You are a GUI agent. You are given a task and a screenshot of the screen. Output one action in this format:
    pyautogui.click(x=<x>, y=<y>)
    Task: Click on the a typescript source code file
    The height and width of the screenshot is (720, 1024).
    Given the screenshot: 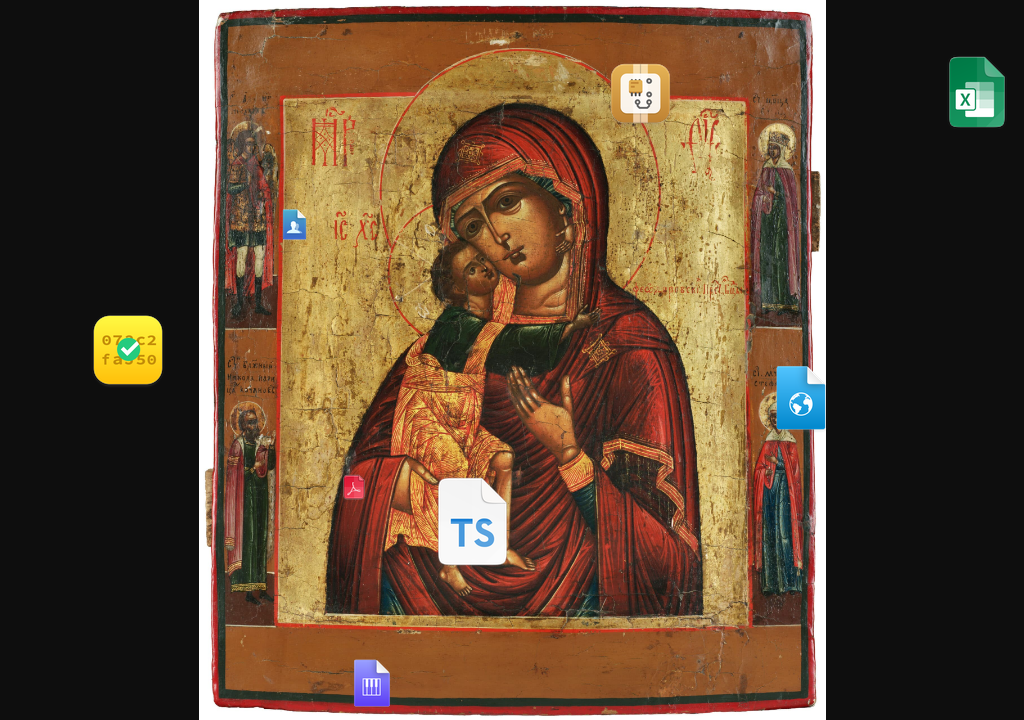 What is the action you would take?
    pyautogui.click(x=472, y=521)
    